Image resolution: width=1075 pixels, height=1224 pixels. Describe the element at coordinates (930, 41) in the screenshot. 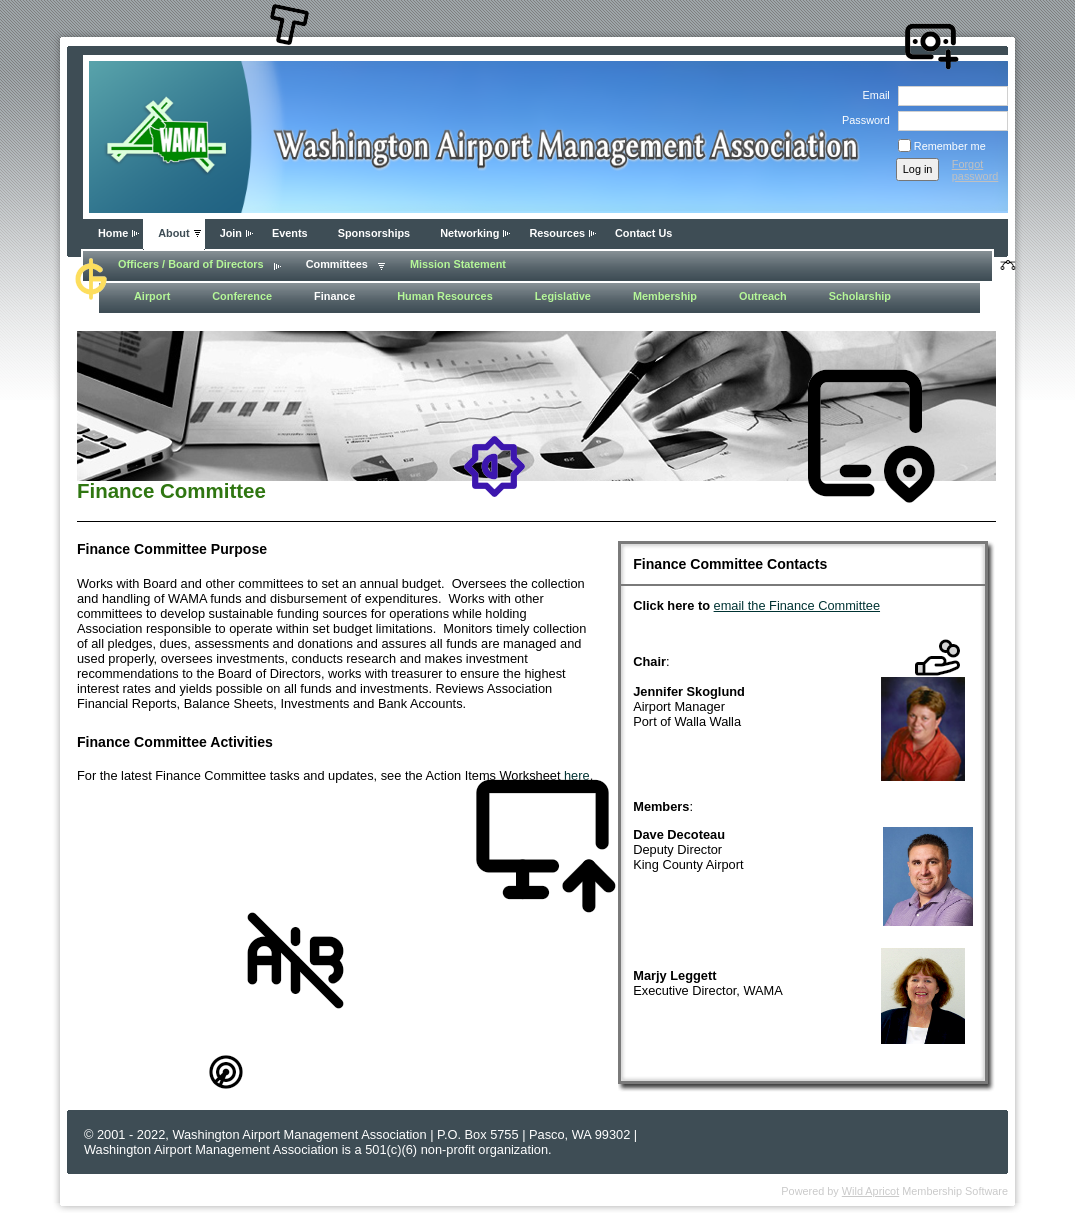

I see `add funds to your account` at that location.